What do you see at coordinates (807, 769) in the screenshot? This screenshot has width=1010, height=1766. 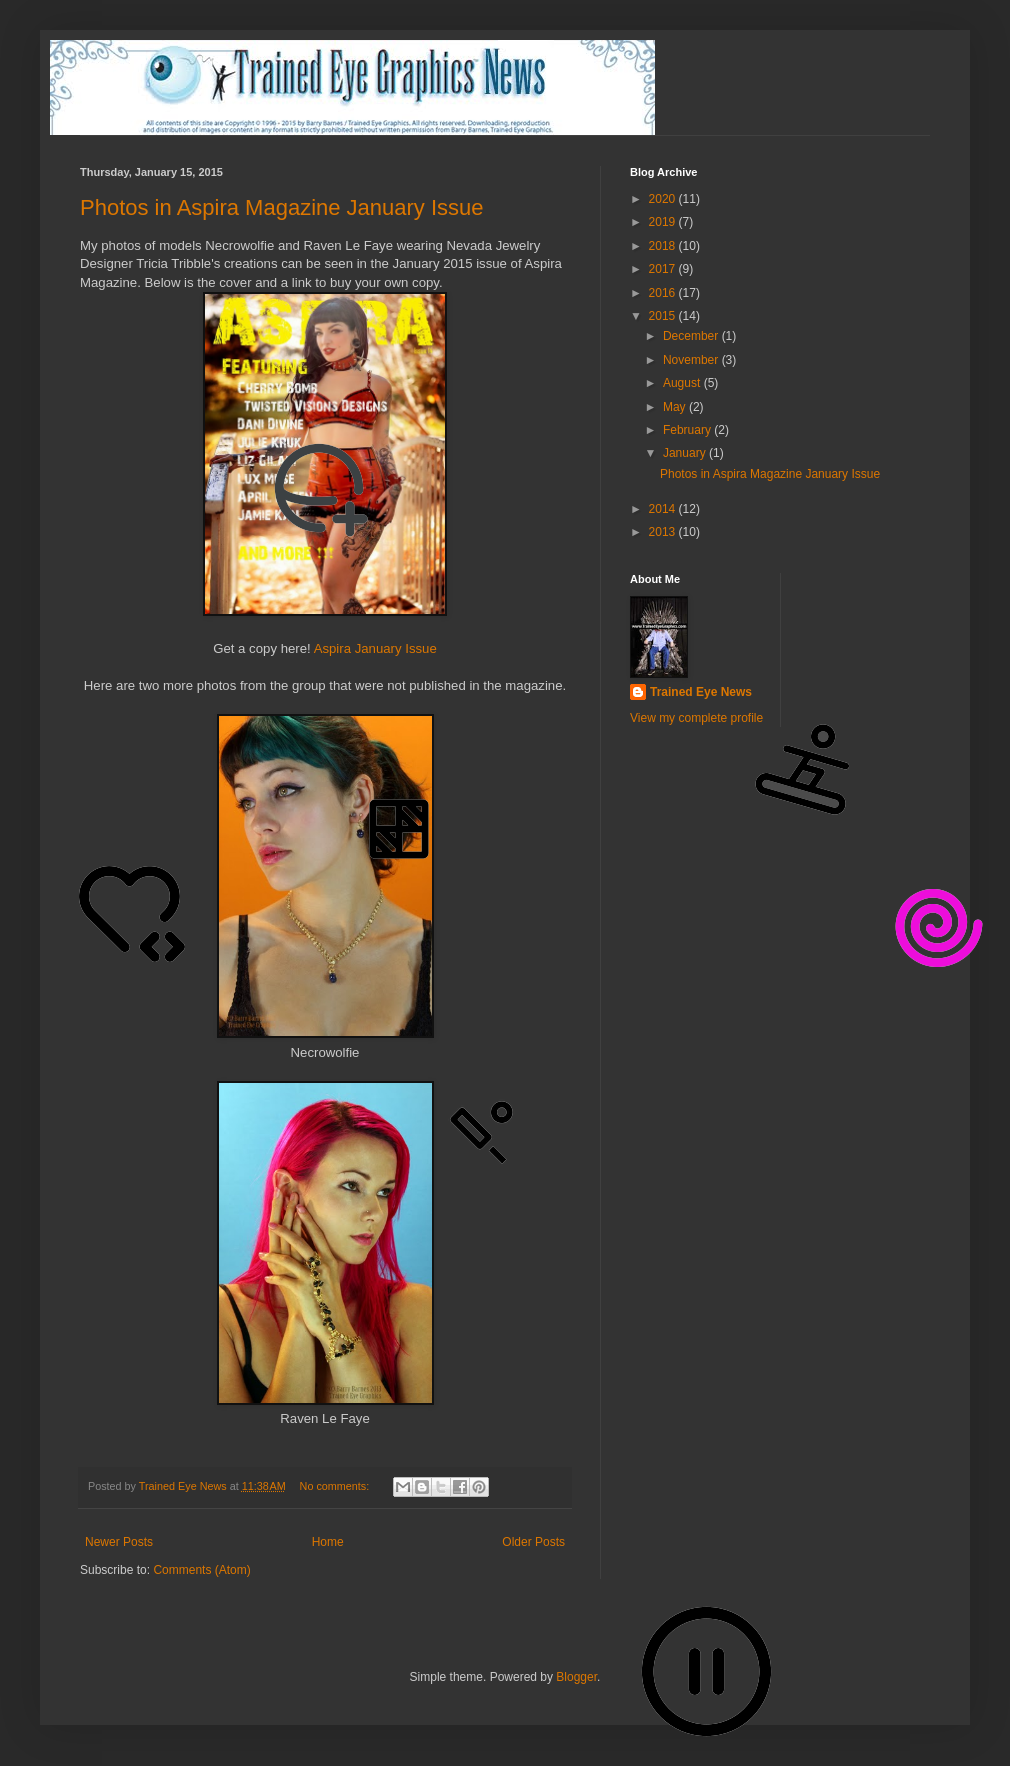 I see `access snowboarding or winter sports content` at bounding box center [807, 769].